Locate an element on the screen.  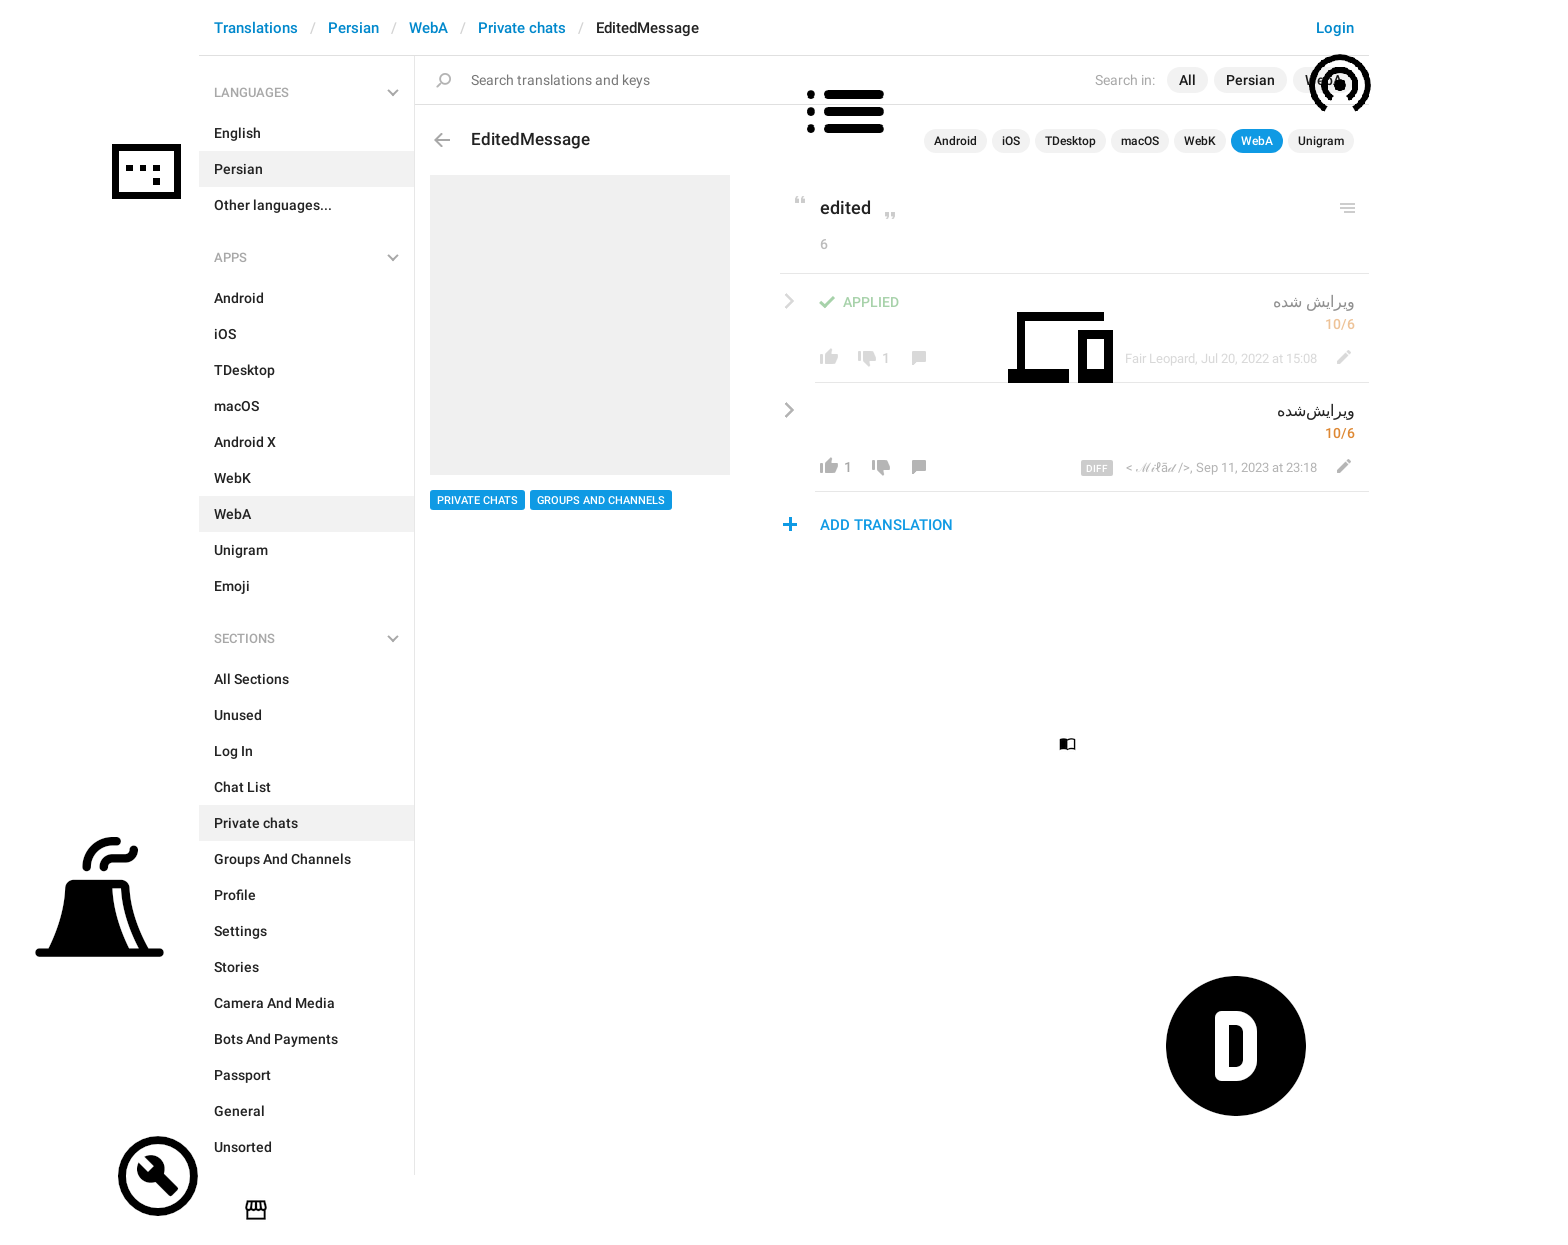
adjust image aspect ratio settings is located at coordinates (146, 171).